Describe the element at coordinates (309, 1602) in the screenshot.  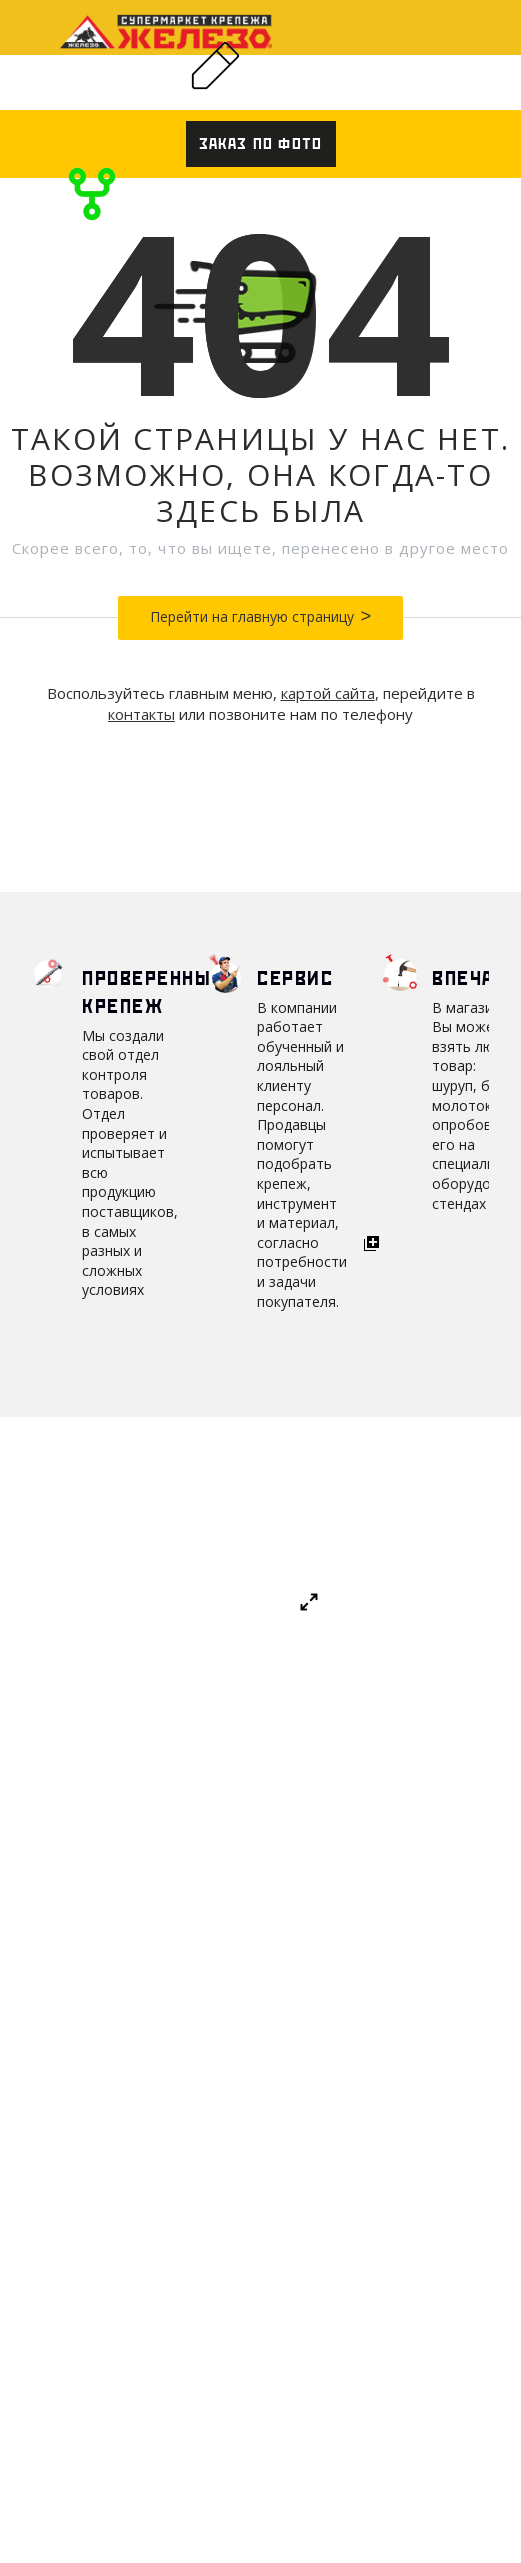
I see `expand to full screen` at that location.